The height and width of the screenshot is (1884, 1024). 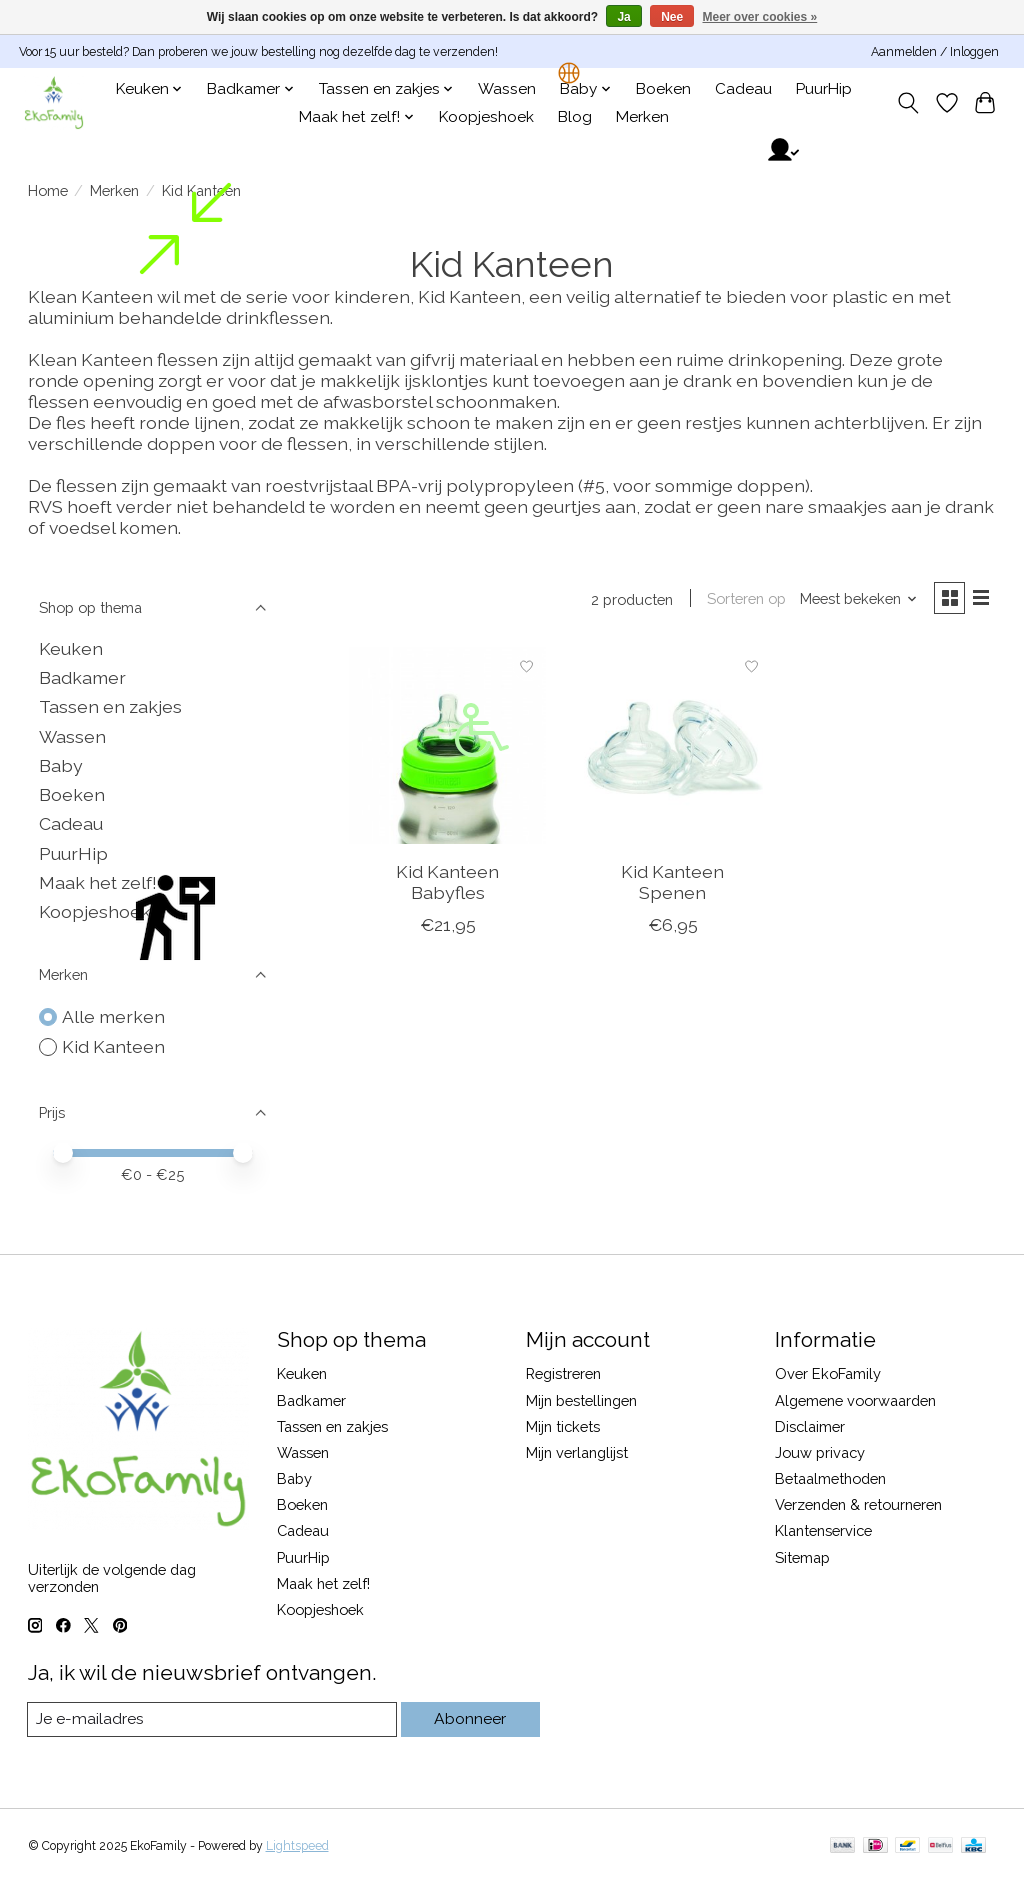 What do you see at coordinates (782, 150) in the screenshot?
I see `user verified or approved` at bounding box center [782, 150].